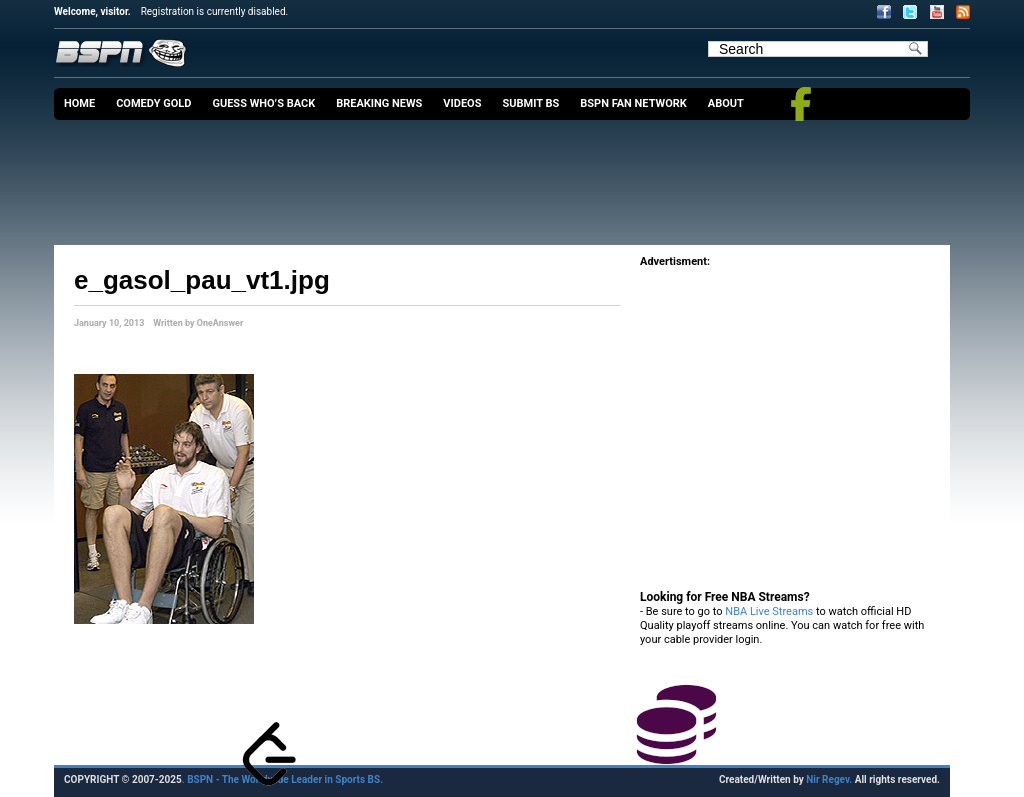 Image resolution: width=1024 pixels, height=797 pixels. I want to click on visit leetcode coding practice platform, so click(268, 756).